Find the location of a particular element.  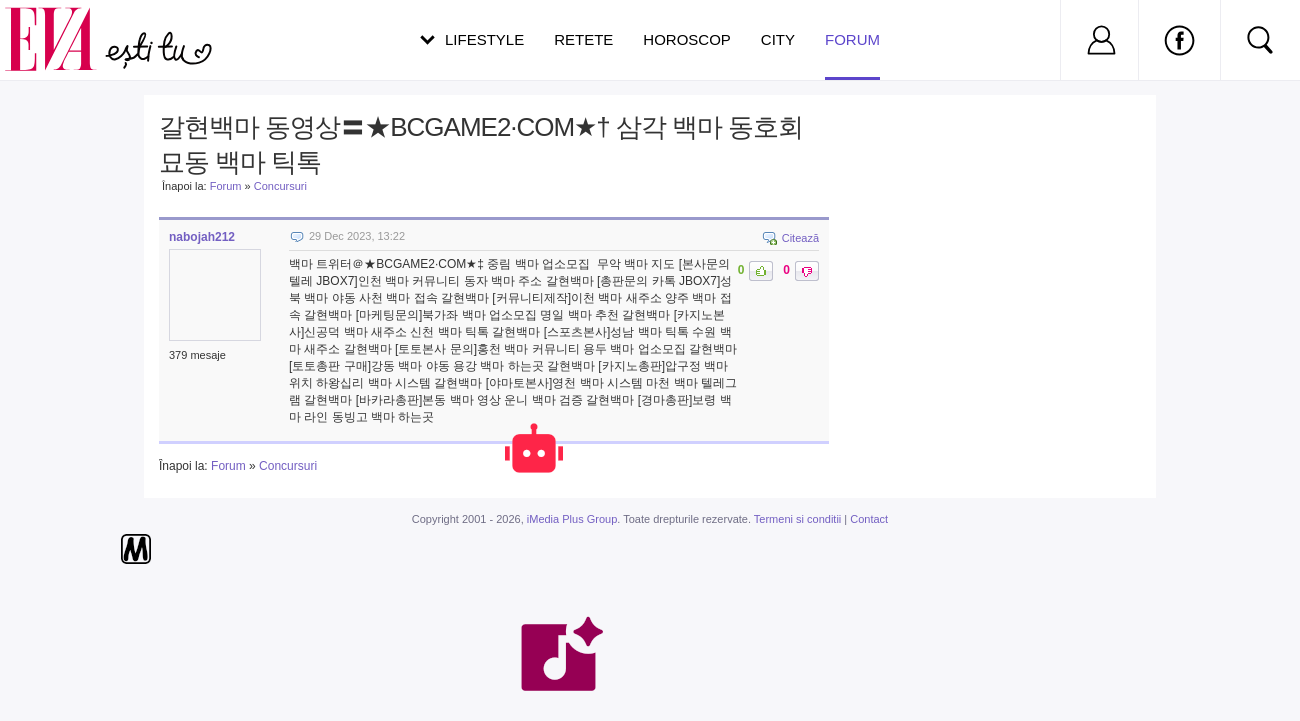

ai-powered music or audio generation is located at coordinates (558, 657).